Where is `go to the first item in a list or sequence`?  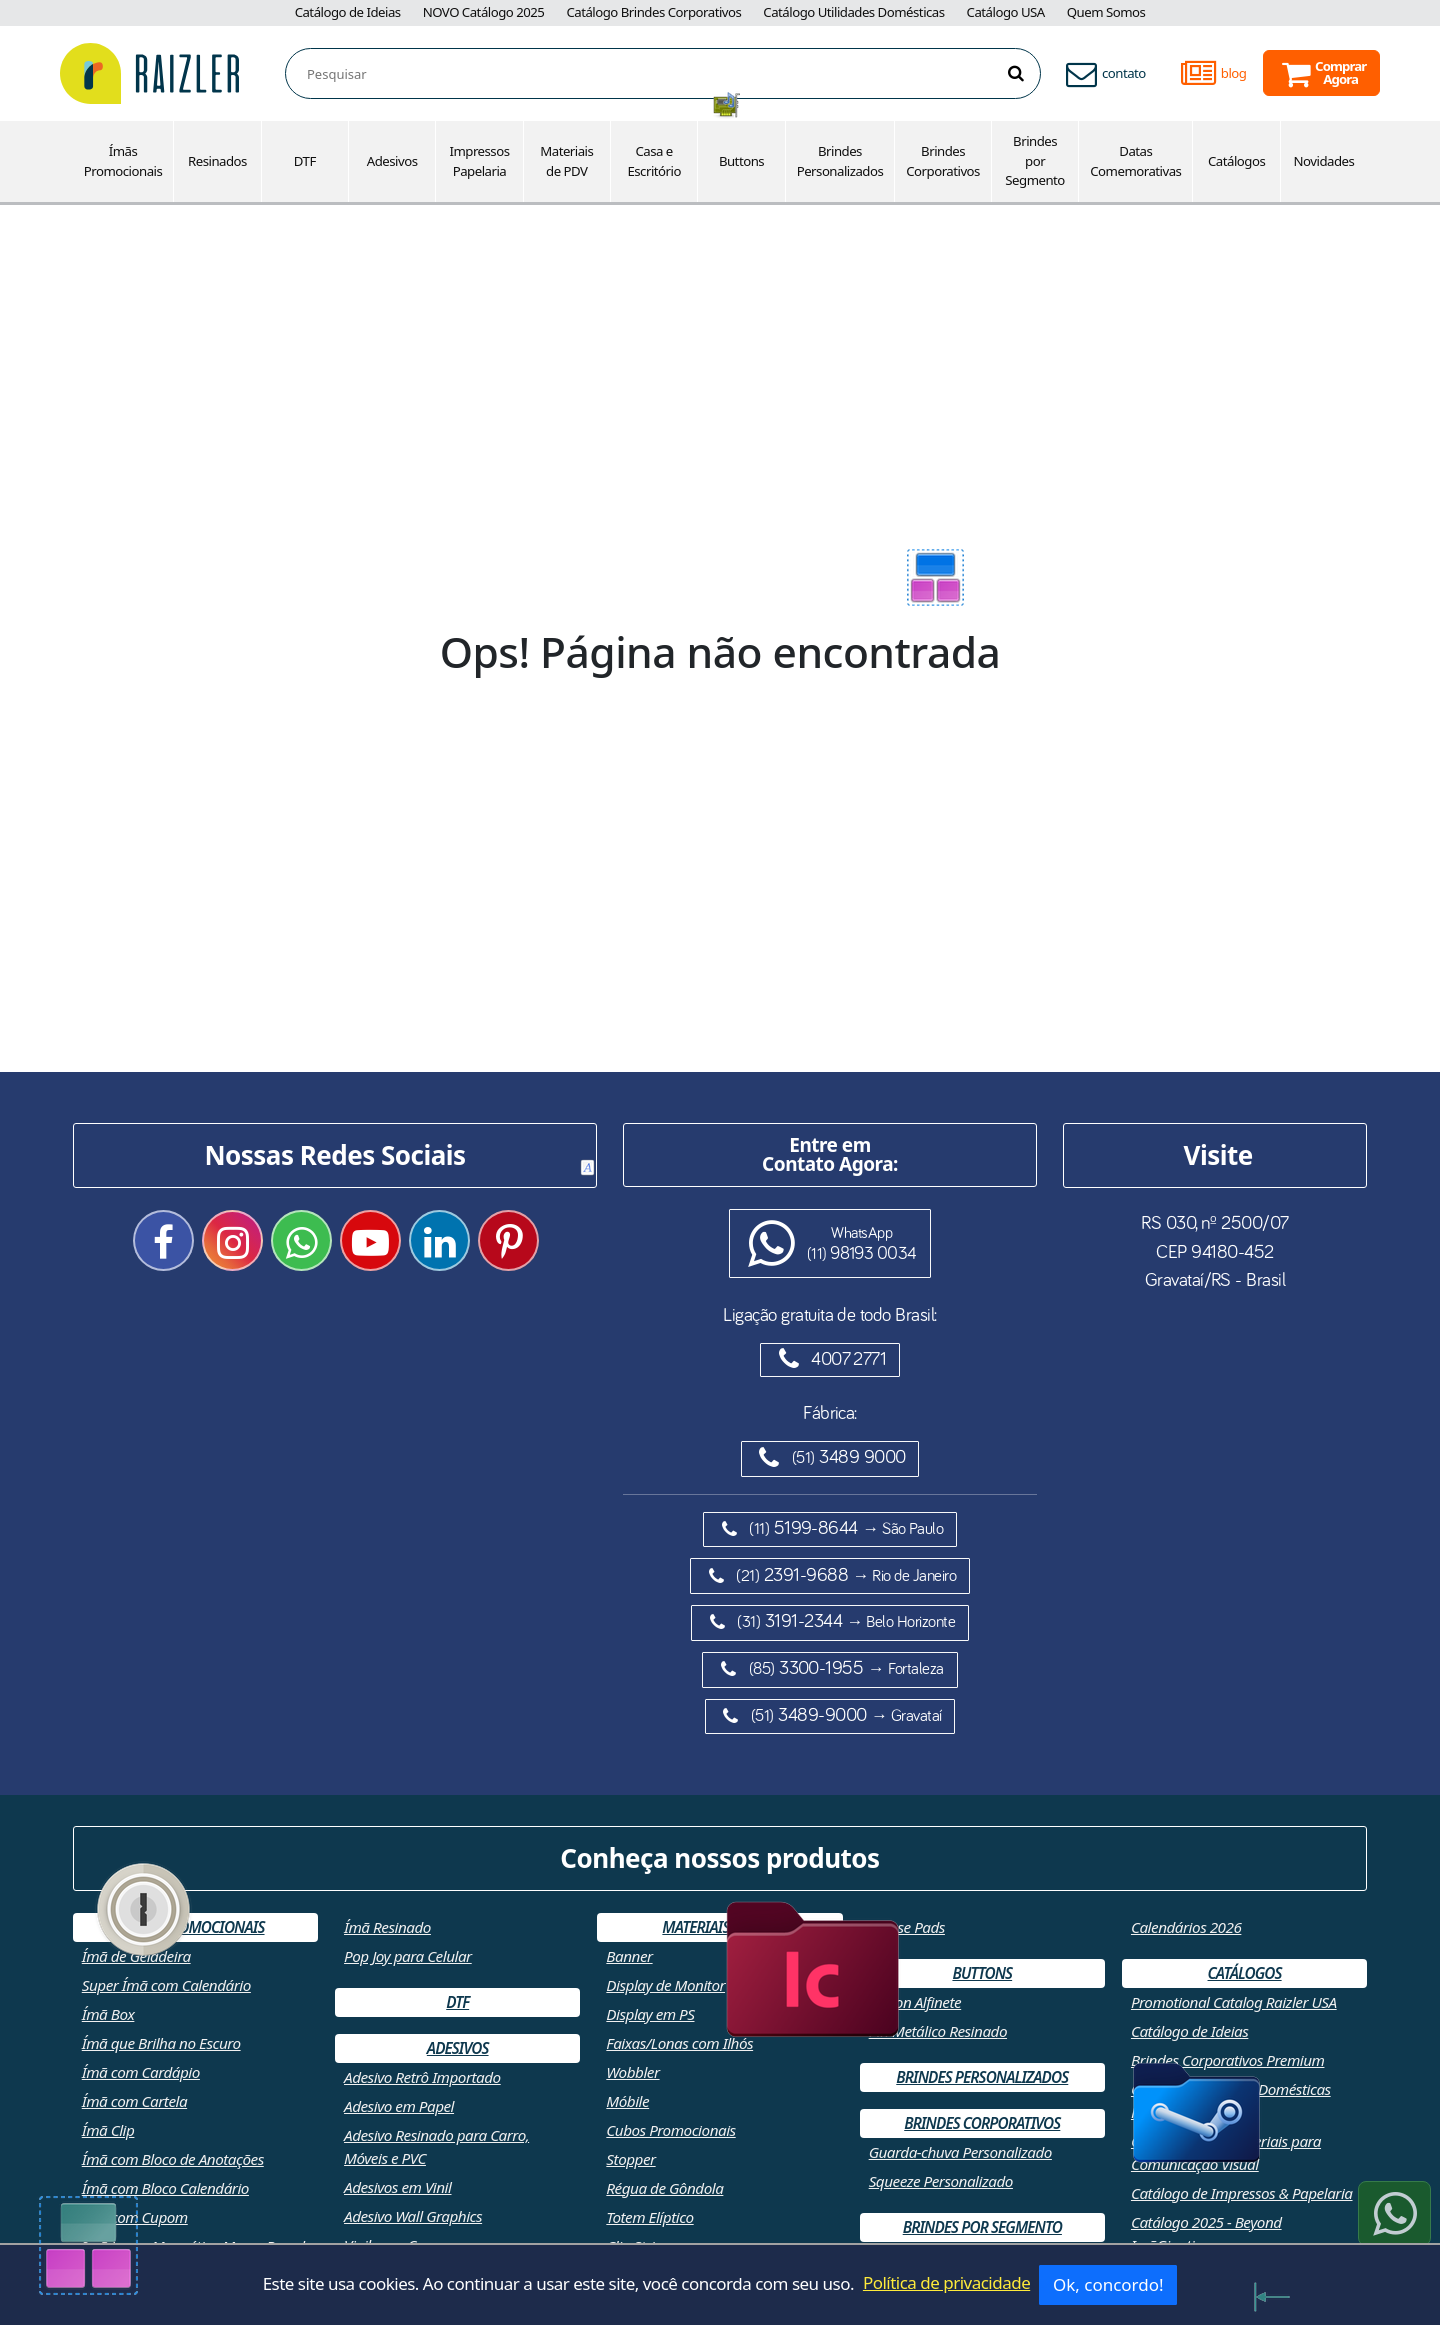 go to the first item in a list or sequence is located at coordinates (1272, 2297).